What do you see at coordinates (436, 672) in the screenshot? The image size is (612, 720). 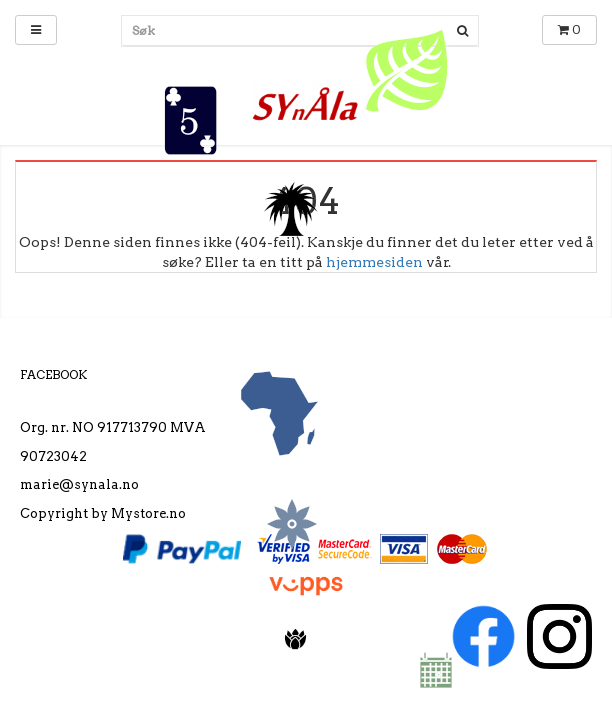 I see `view or open the calendar` at bounding box center [436, 672].